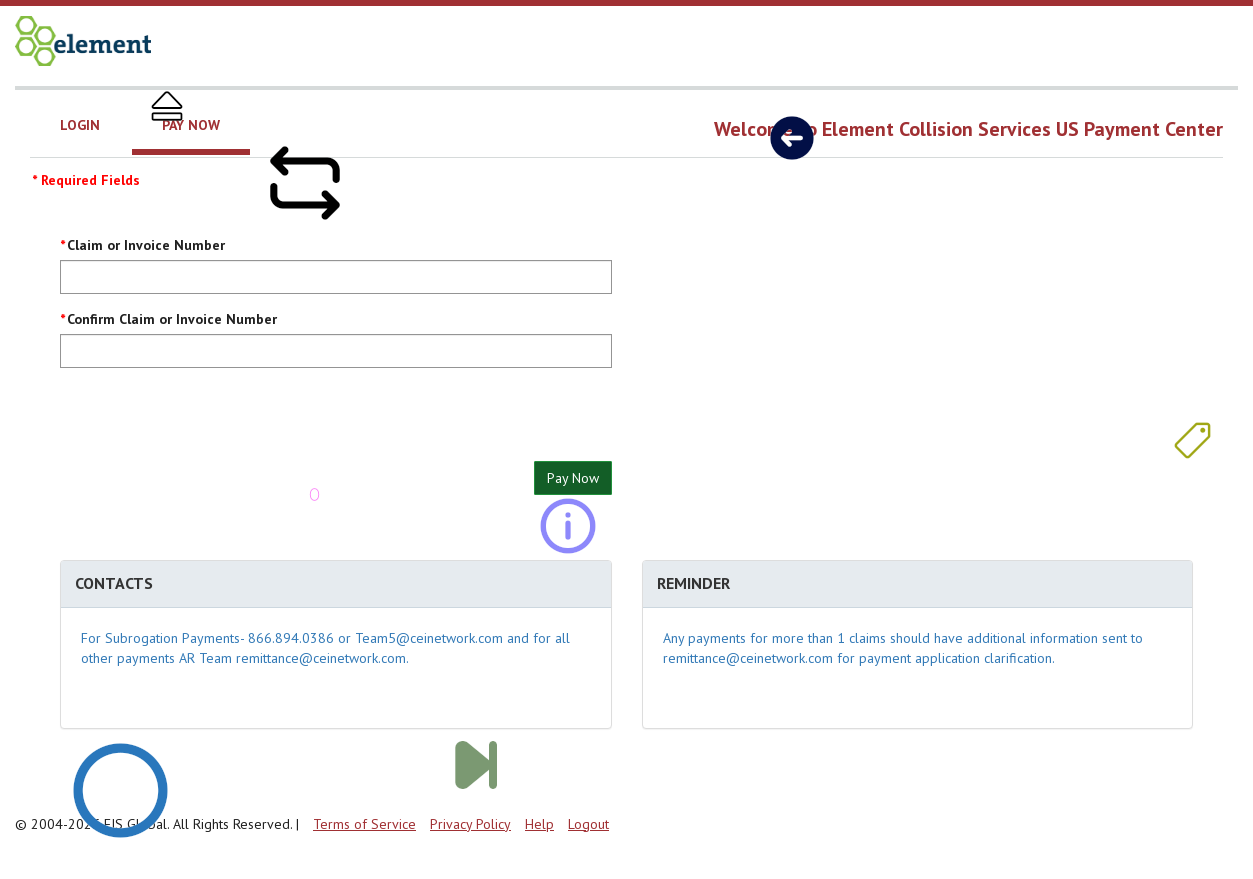 The width and height of the screenshot is (1253, 879). Describe the element at coordinates (1192, 440) in the screenshot. I see `add a tag or label to an item` at that location.